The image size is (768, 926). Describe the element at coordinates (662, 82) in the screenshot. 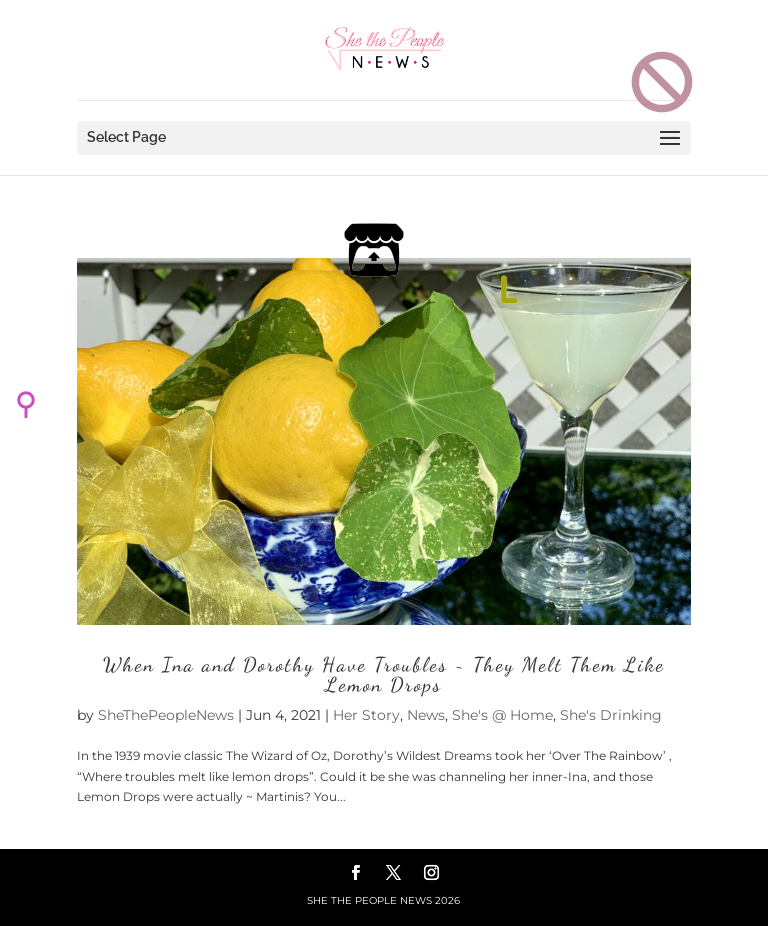

I see `indicates a blocked or prohibited action` at that location.